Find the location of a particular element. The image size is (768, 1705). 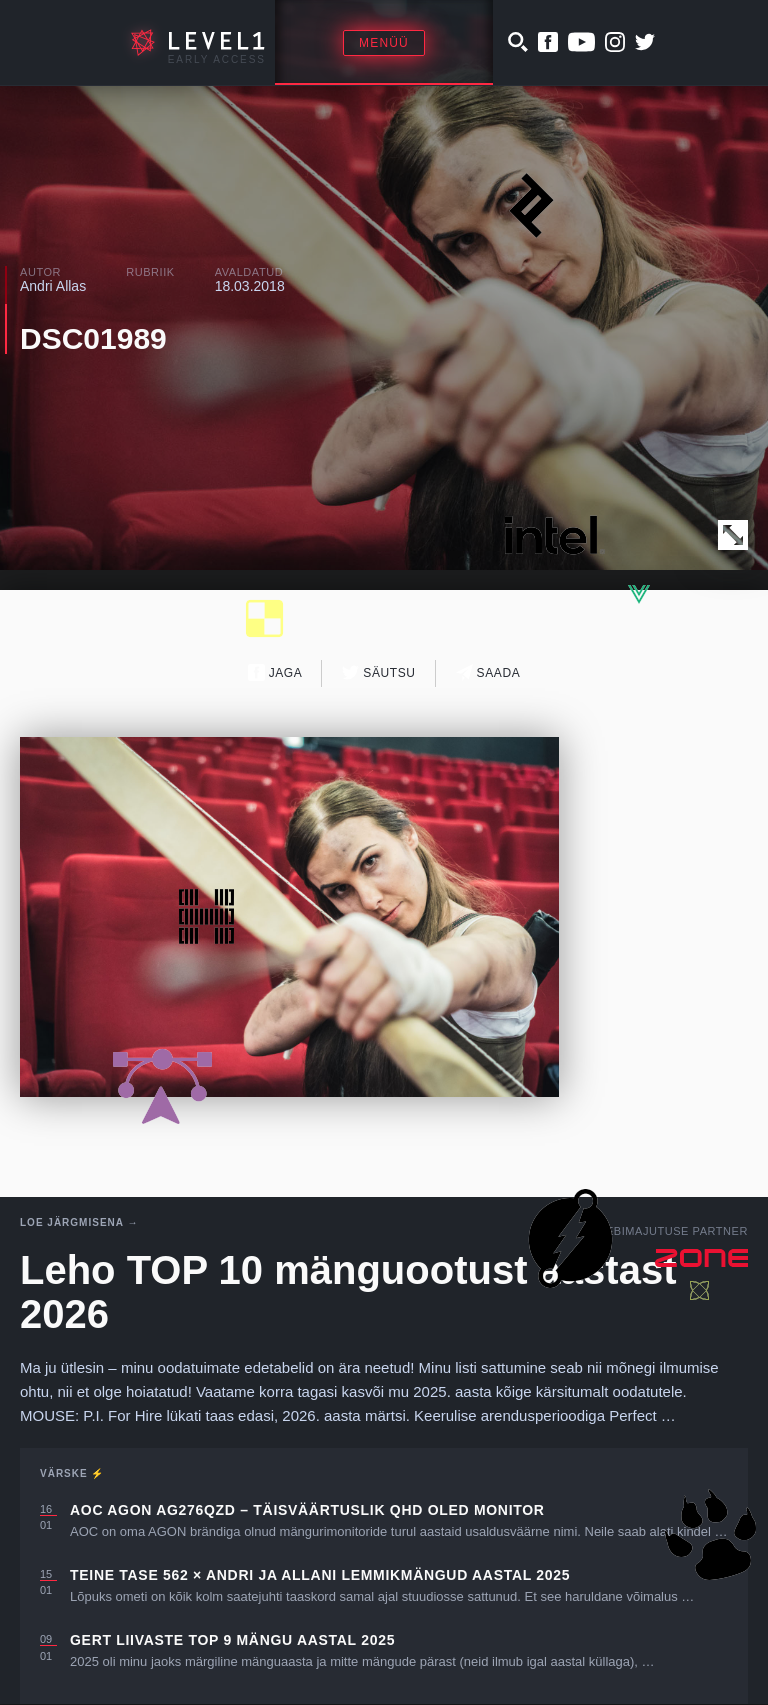

vue.js framework logo is located at coordinates (639, 594).